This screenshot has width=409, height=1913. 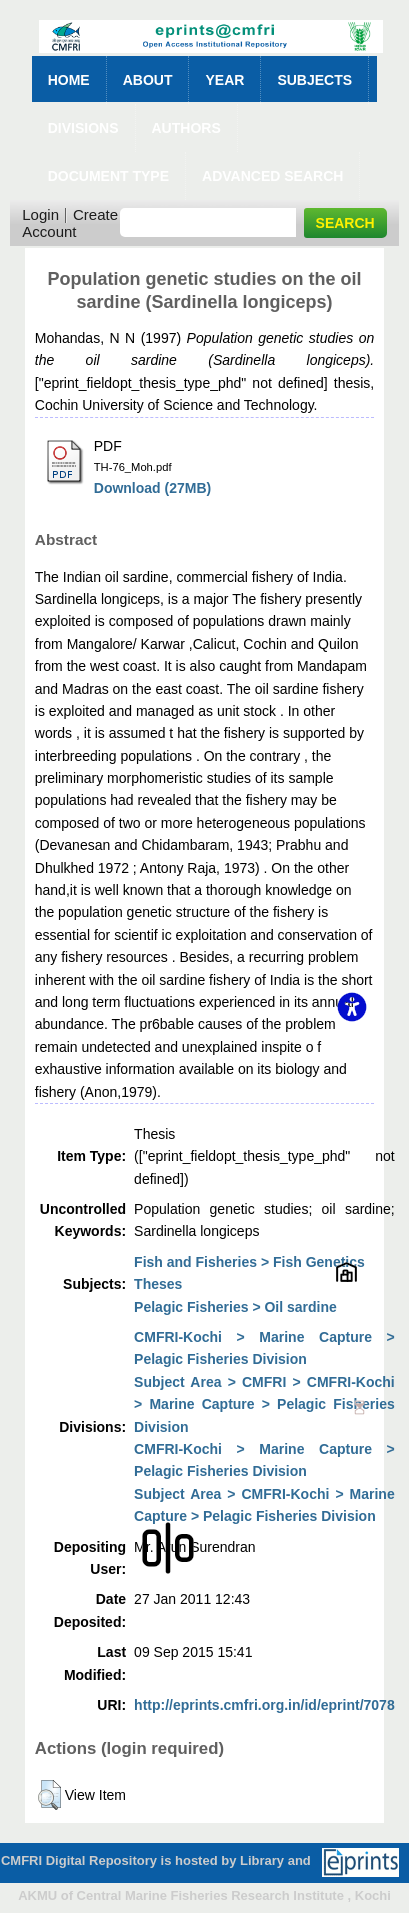 What do you see at coordinates (168, 1548) in the screenshot?
I see `center align elements horizontally` at bounding box center [168, 1548].